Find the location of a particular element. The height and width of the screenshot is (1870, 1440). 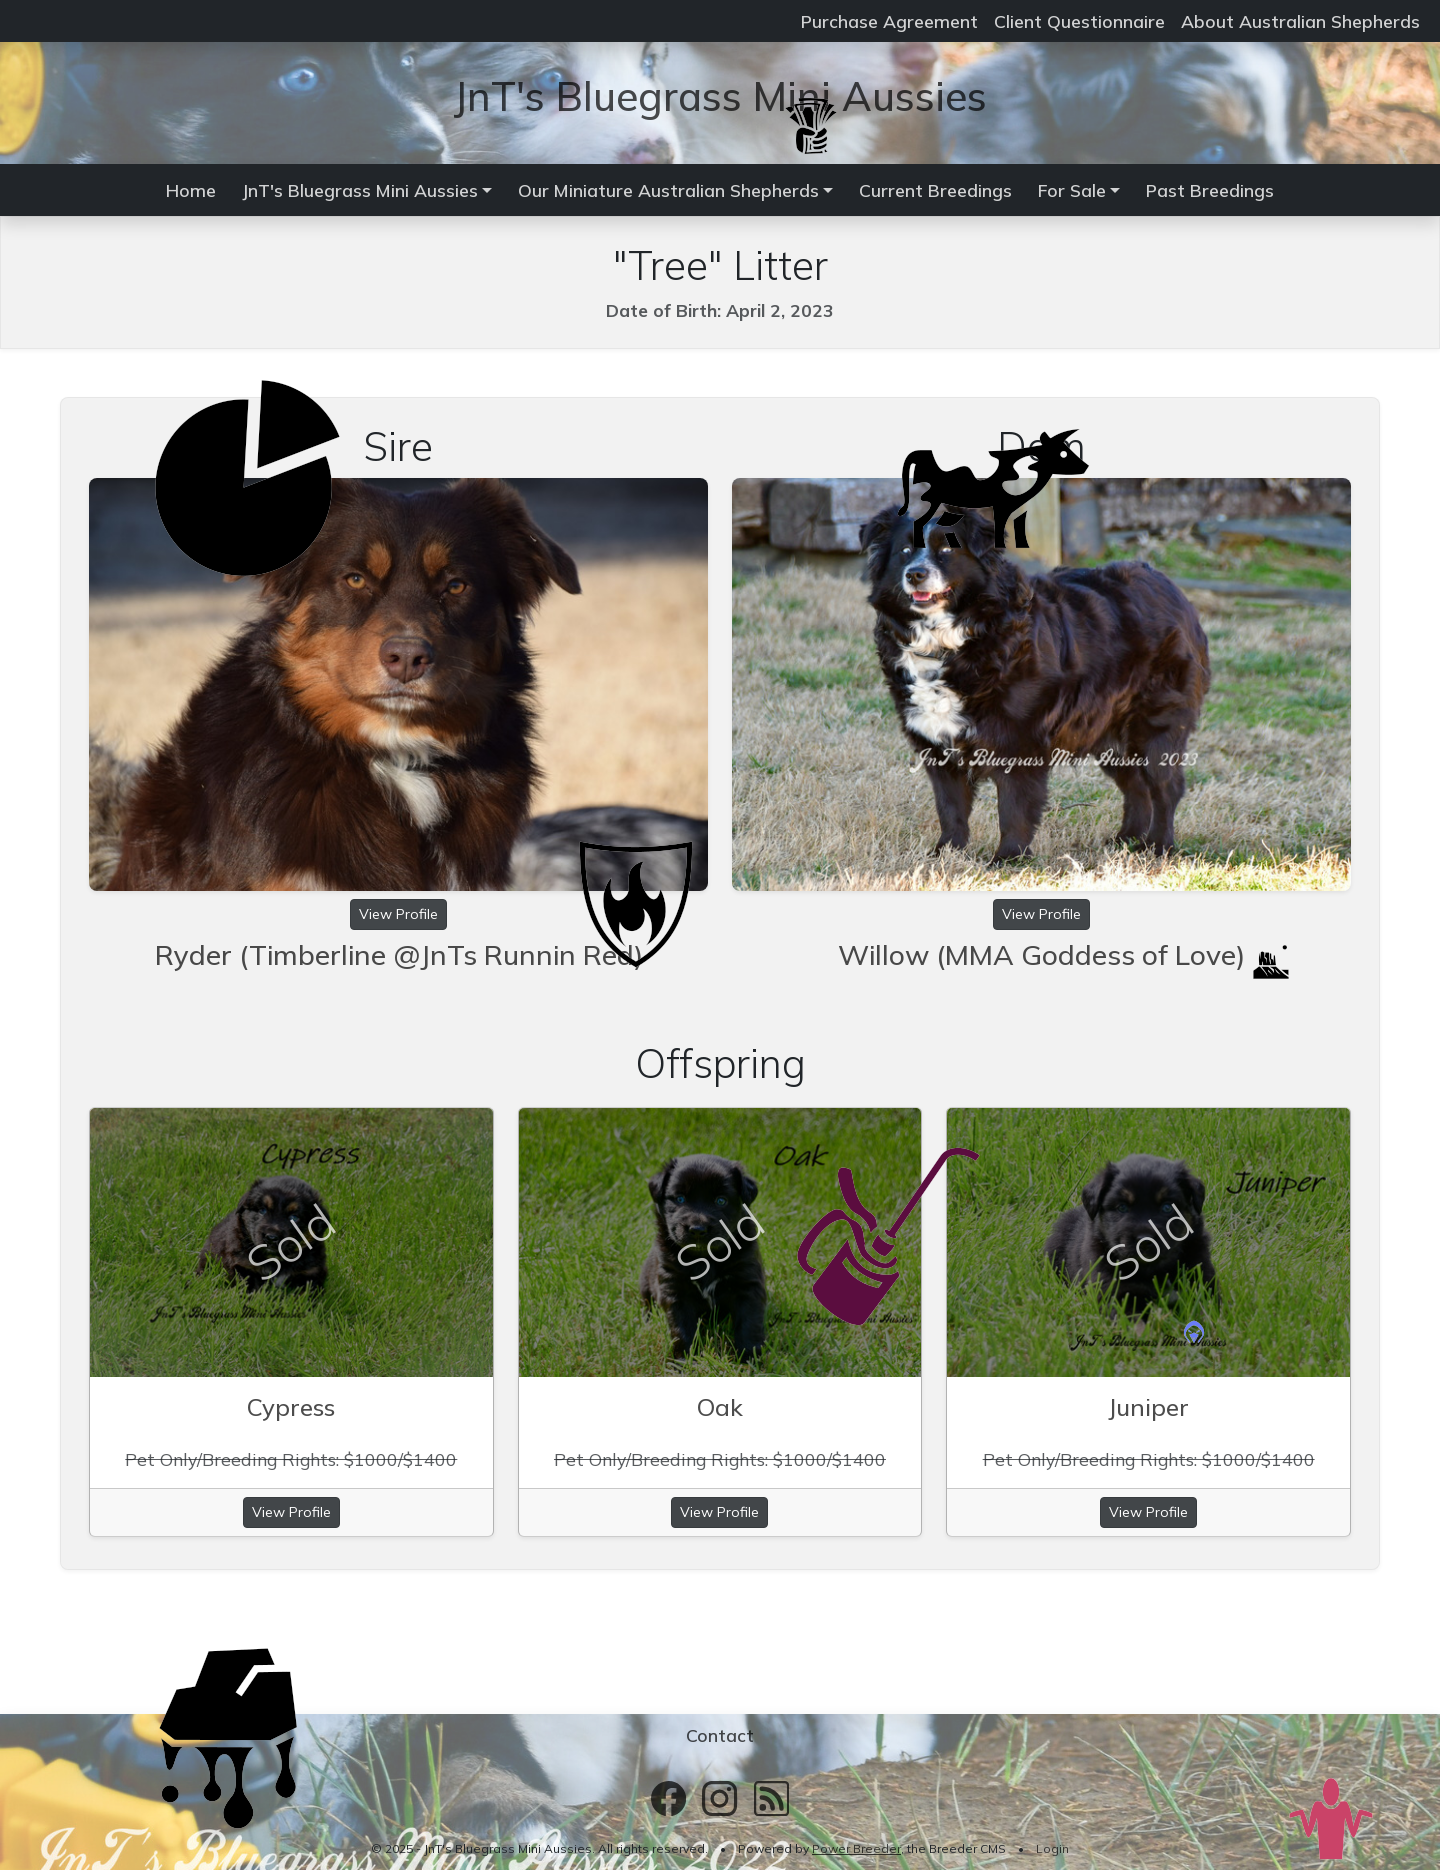

activate fire protection or resistance is located at coordinates (635, 904).